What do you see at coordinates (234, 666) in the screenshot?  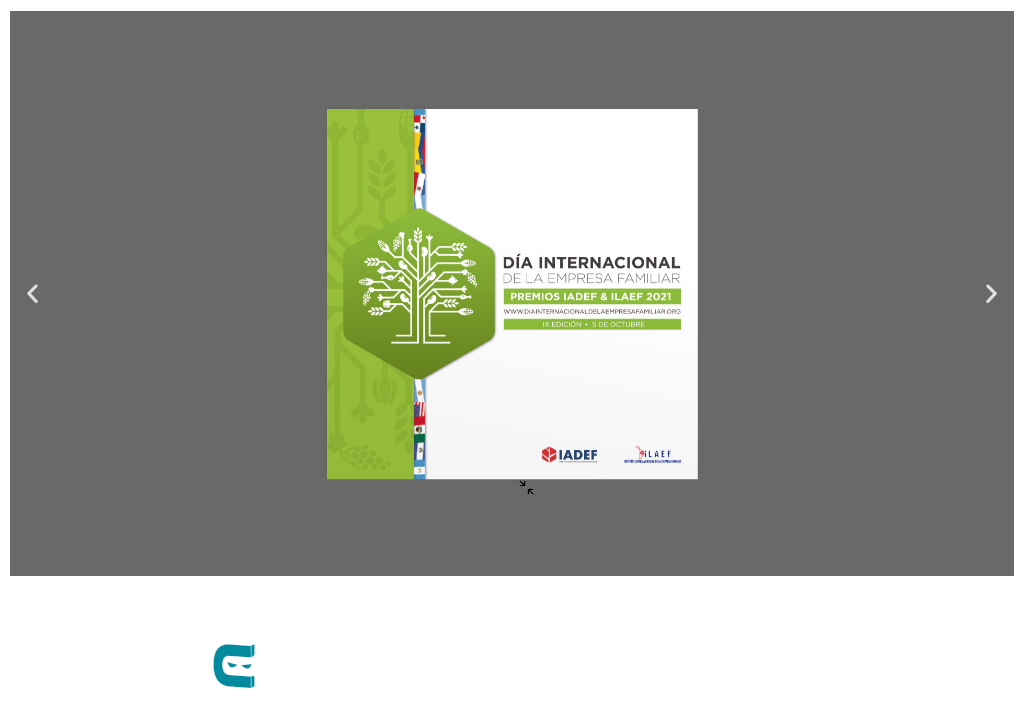 I see `coding ninjas brand logo` at bounding box center [234, 666].